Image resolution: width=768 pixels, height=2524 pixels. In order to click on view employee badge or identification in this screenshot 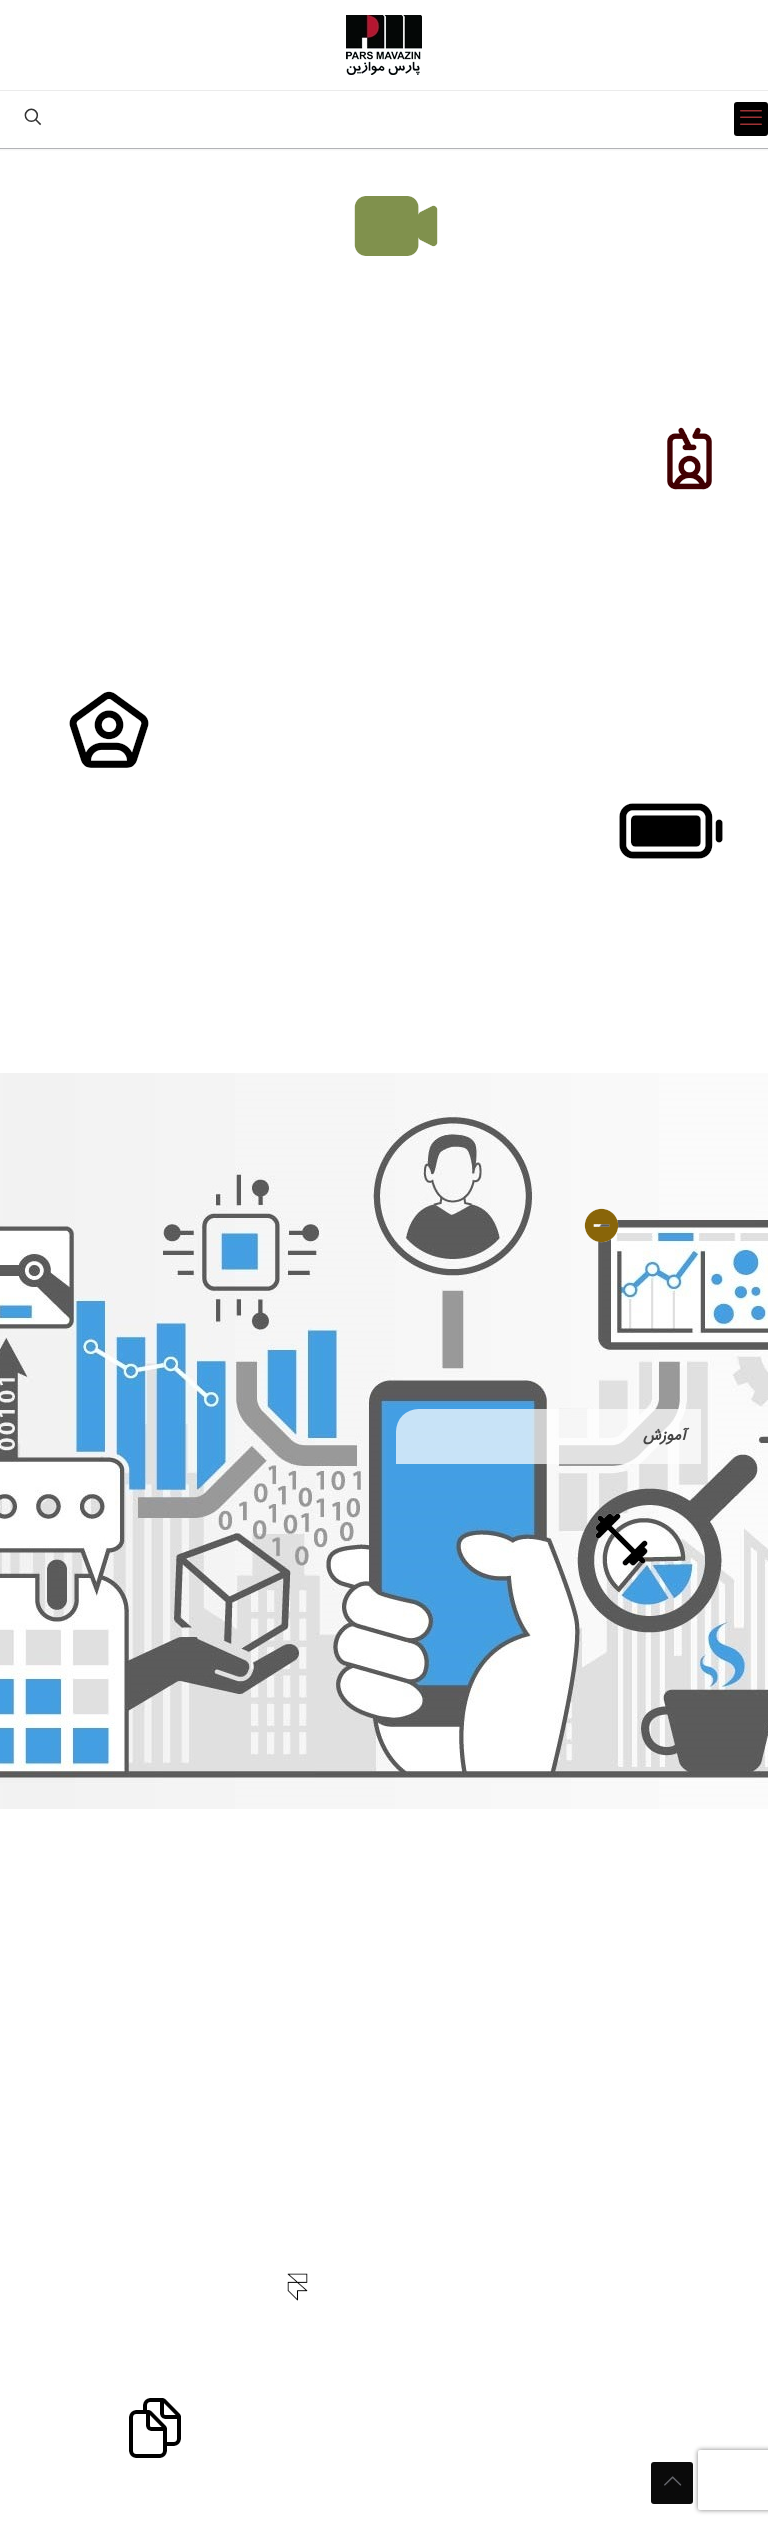, I will do `click(689, 458)`.